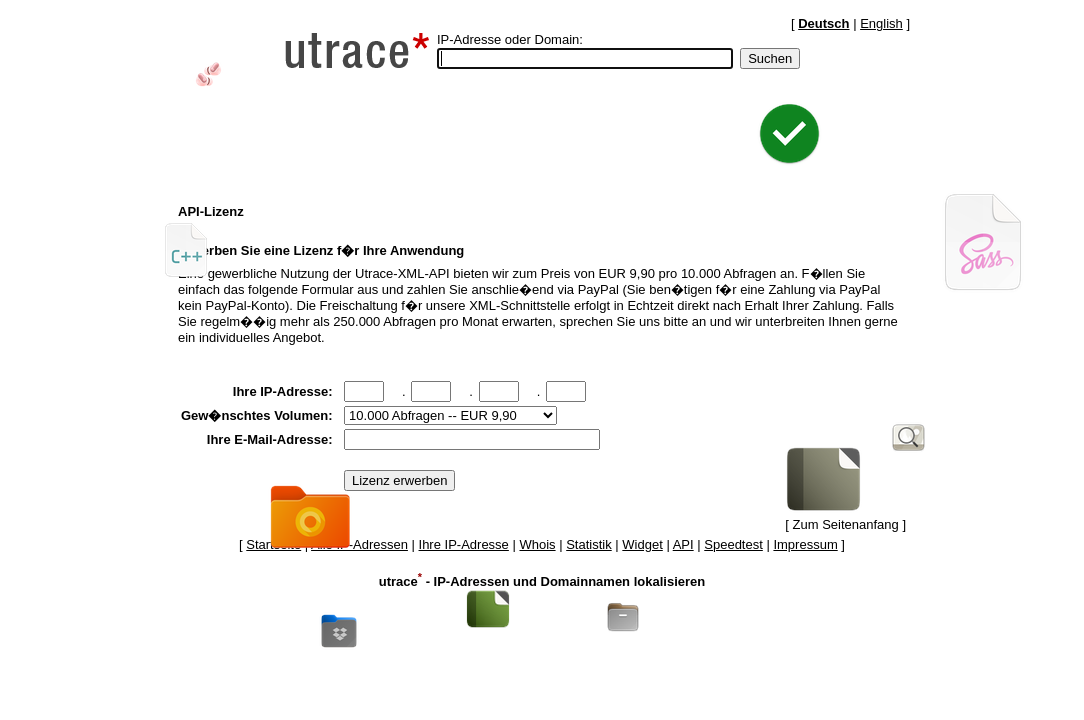  I want to click on open android oreo system folder, so click(310, 519).